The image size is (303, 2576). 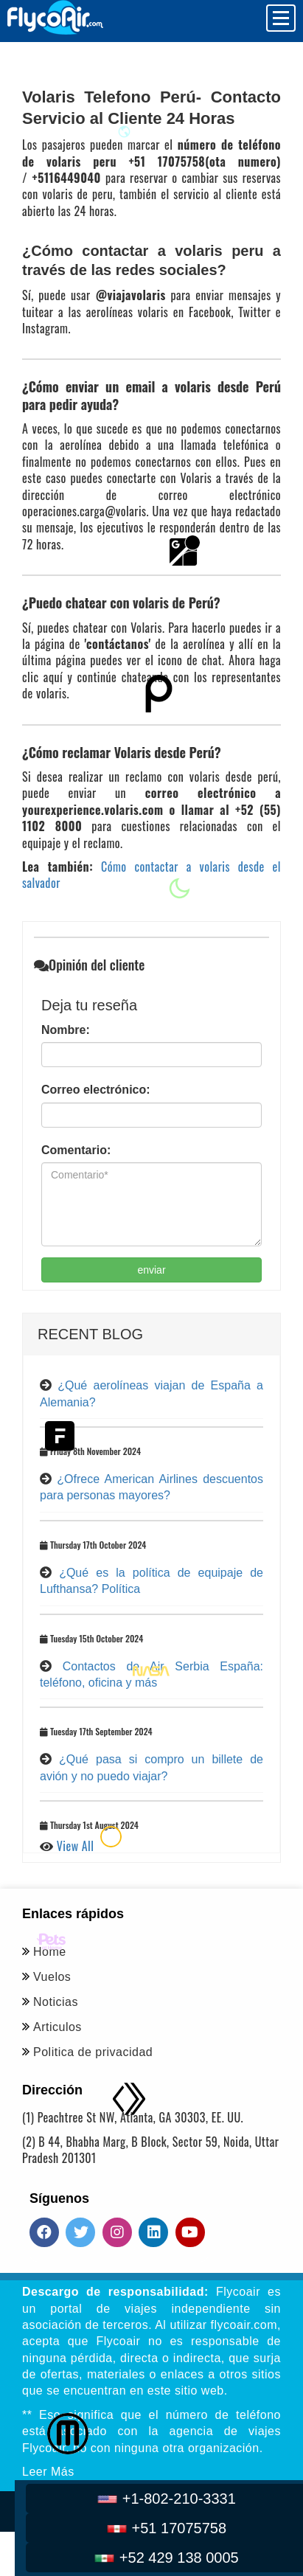 What do you see at coordinates (111, 1836) in the screenshot?
I see `conventional commits project logo` at bounding box center [111, 1836].